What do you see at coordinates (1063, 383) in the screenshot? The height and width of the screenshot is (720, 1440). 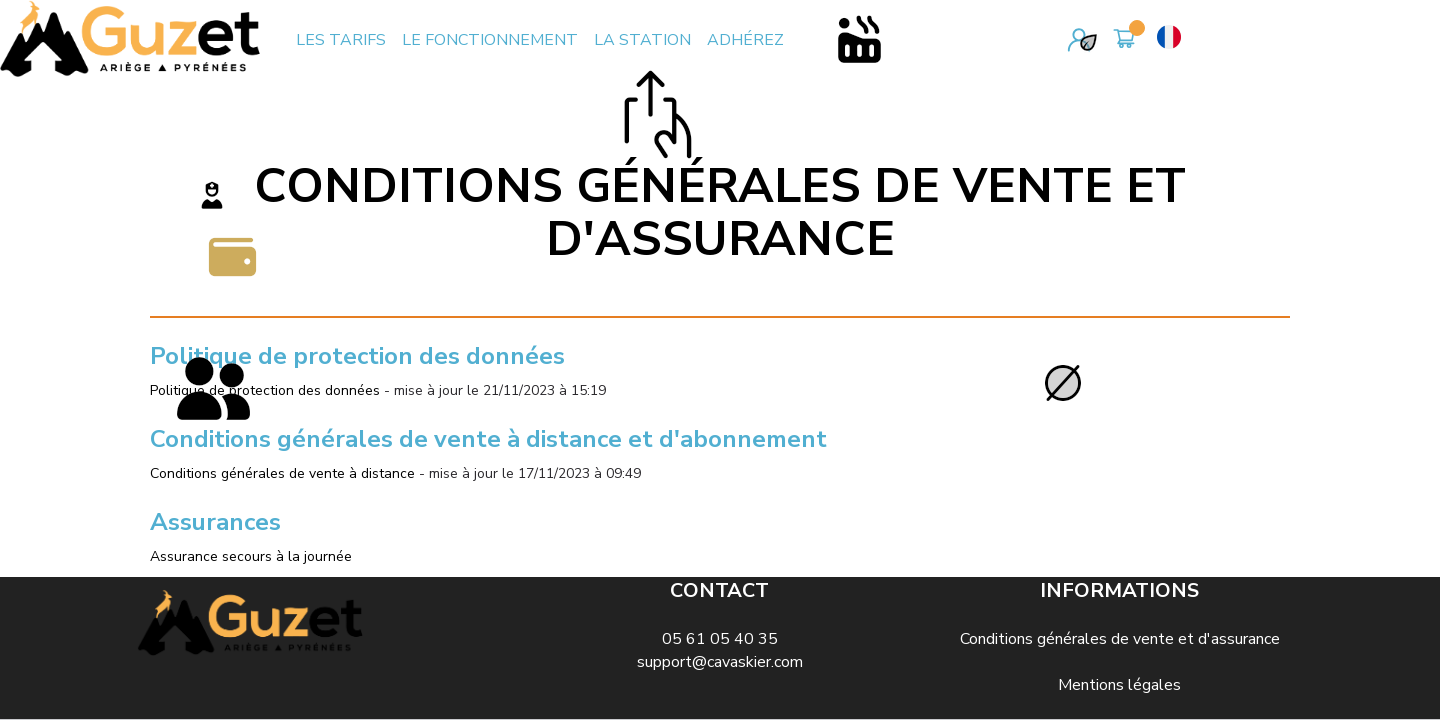 I see `indicates an empty or null state` at bounding box center [1063, 383].